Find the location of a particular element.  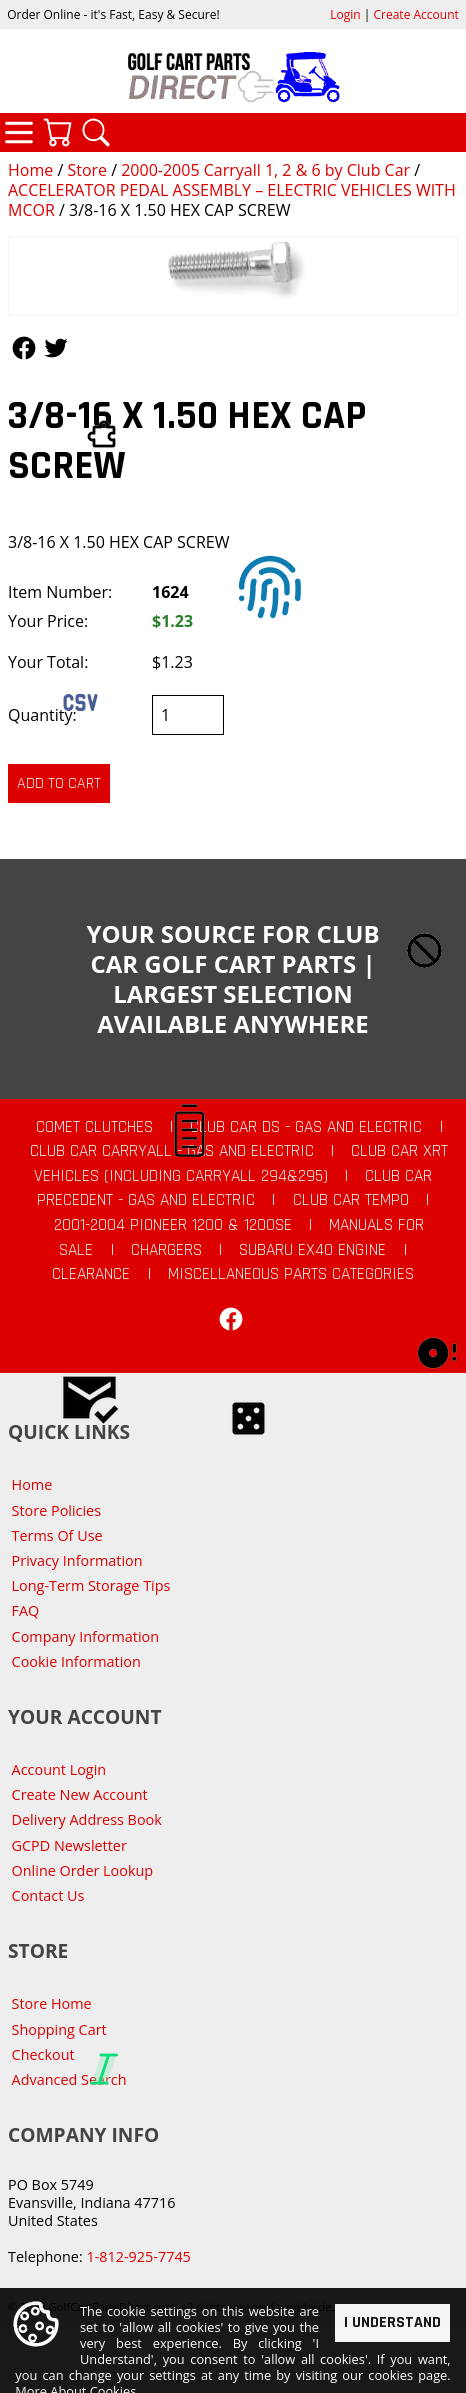

indicates full battery charge is located at coordinates (189, 1131).